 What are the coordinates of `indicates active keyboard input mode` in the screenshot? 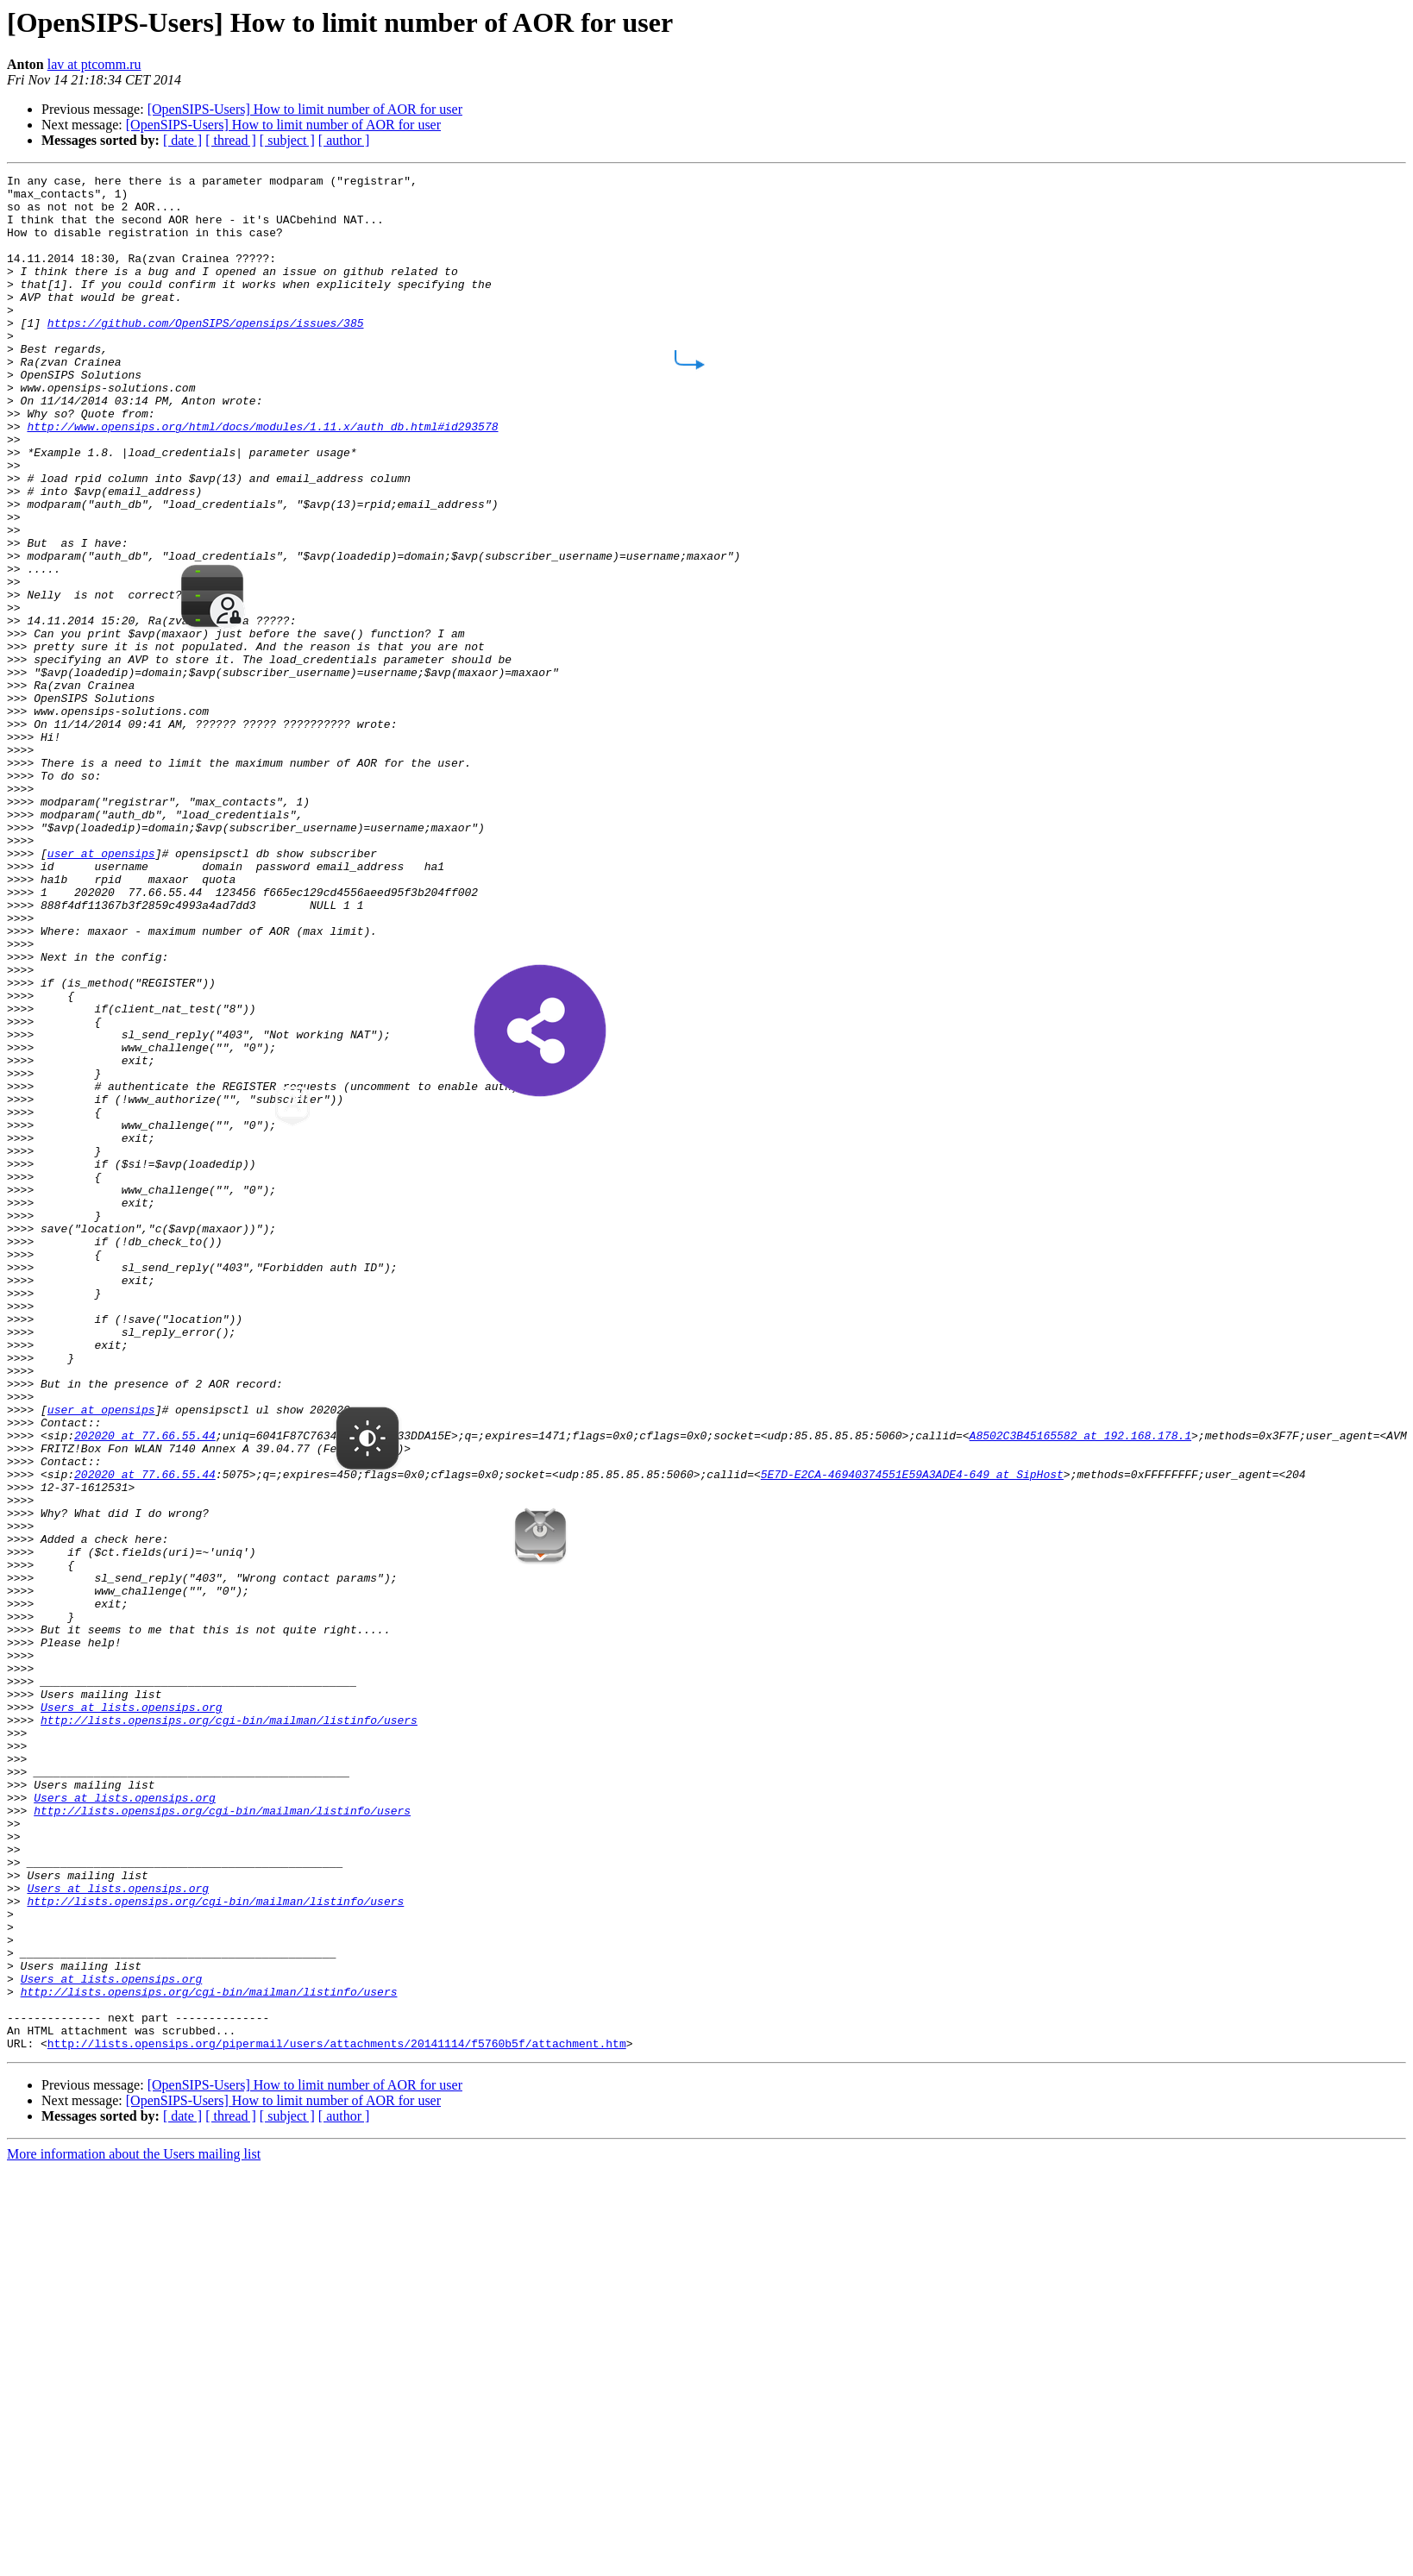 It's located at (292, 1106).